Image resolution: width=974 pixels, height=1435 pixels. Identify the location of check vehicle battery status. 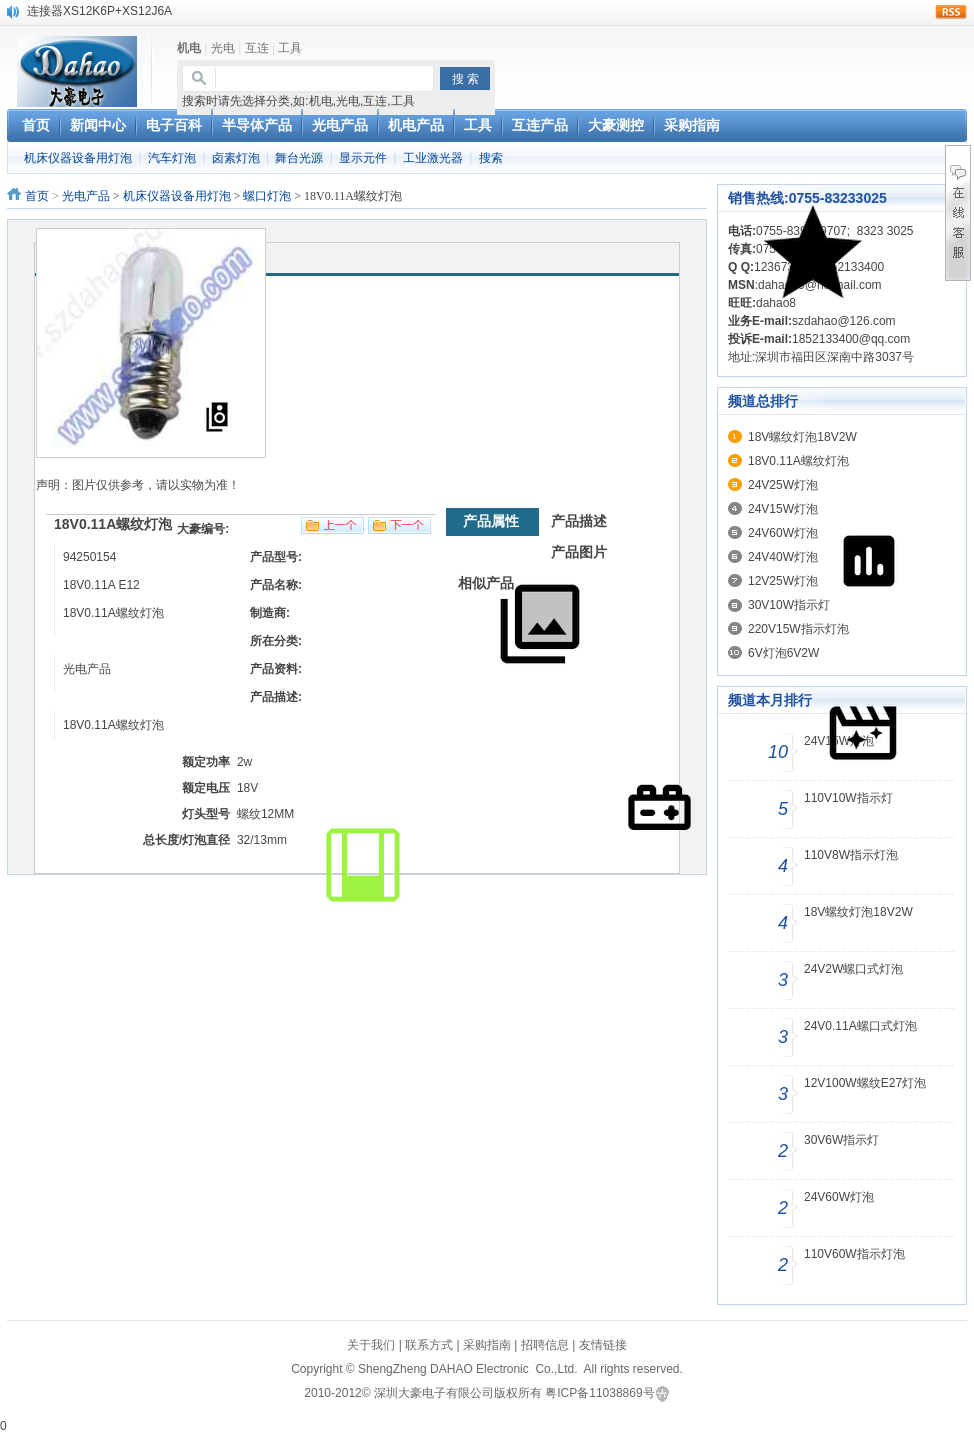
(659, 809).